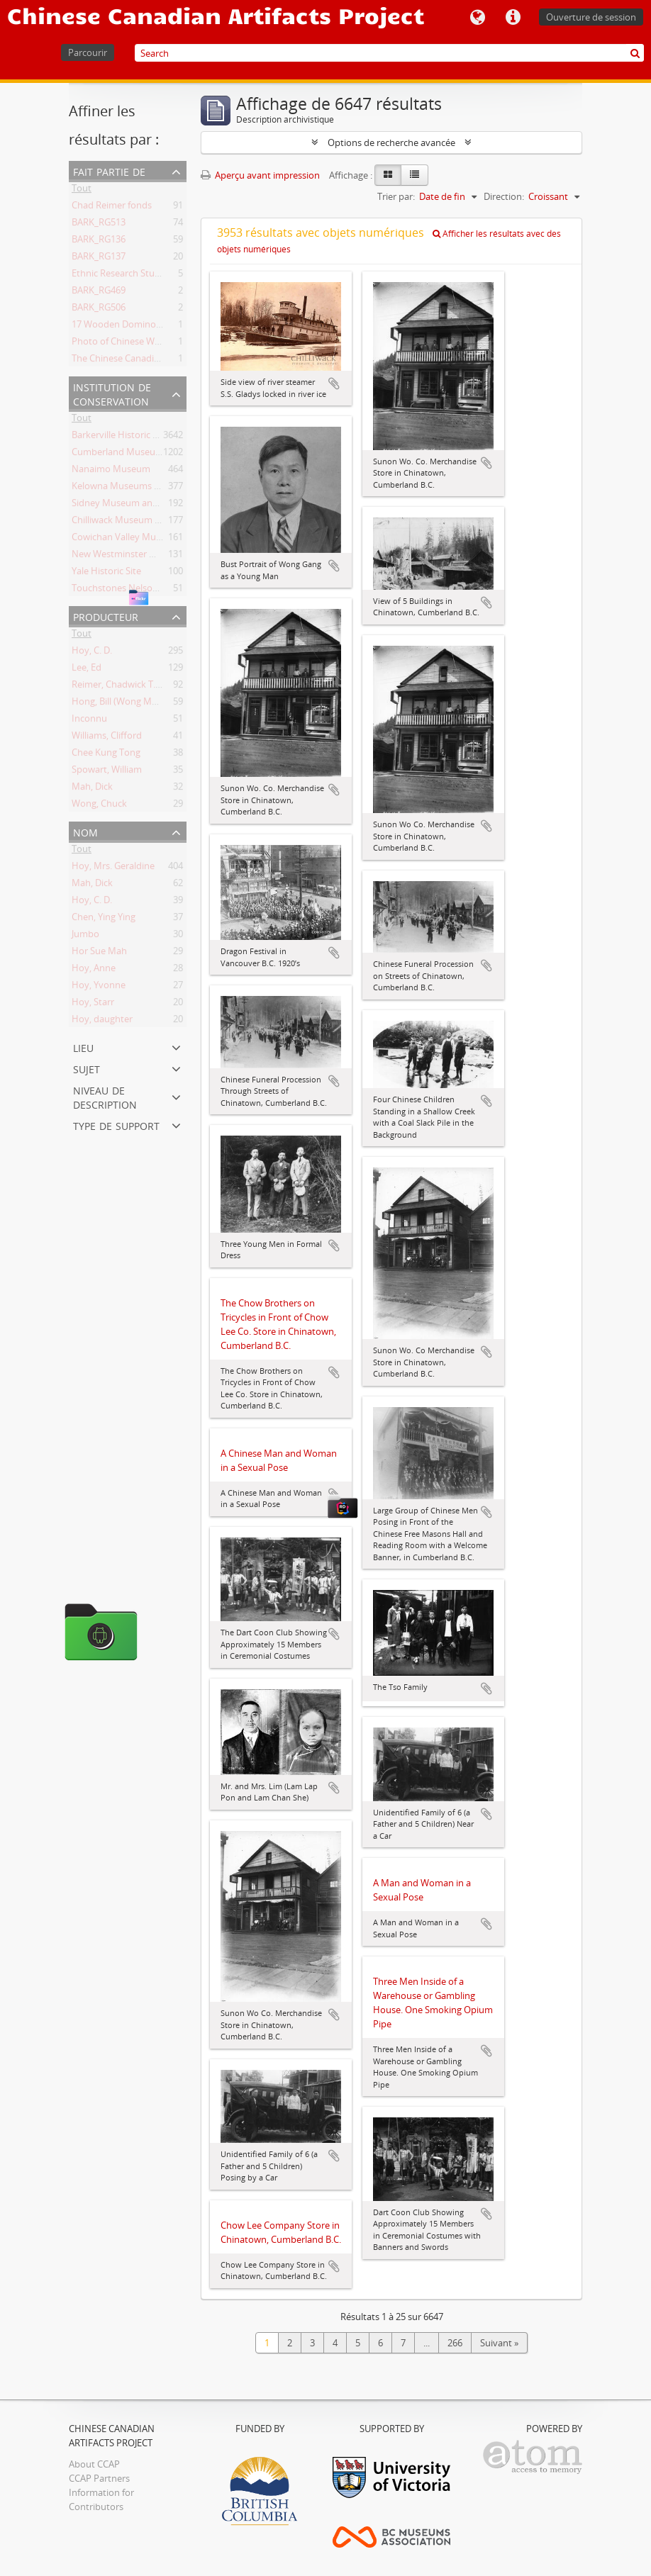  I want to click on open folder containing JetBrains Rider projects, so click(343, 1507).